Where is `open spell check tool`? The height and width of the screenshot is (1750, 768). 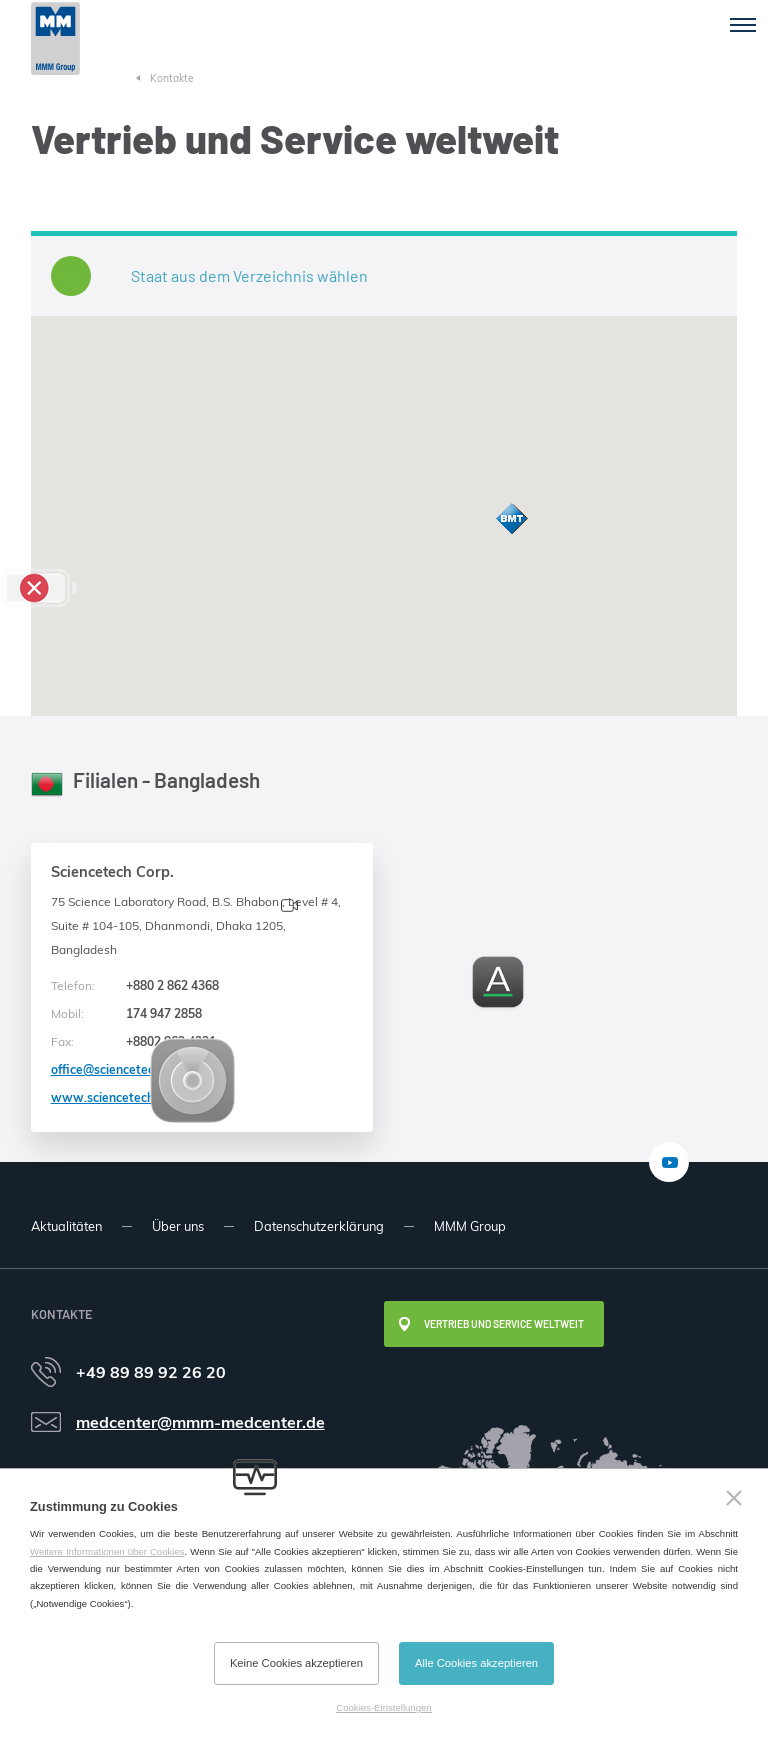
open spell check tool is located at coordinates (498, 982).